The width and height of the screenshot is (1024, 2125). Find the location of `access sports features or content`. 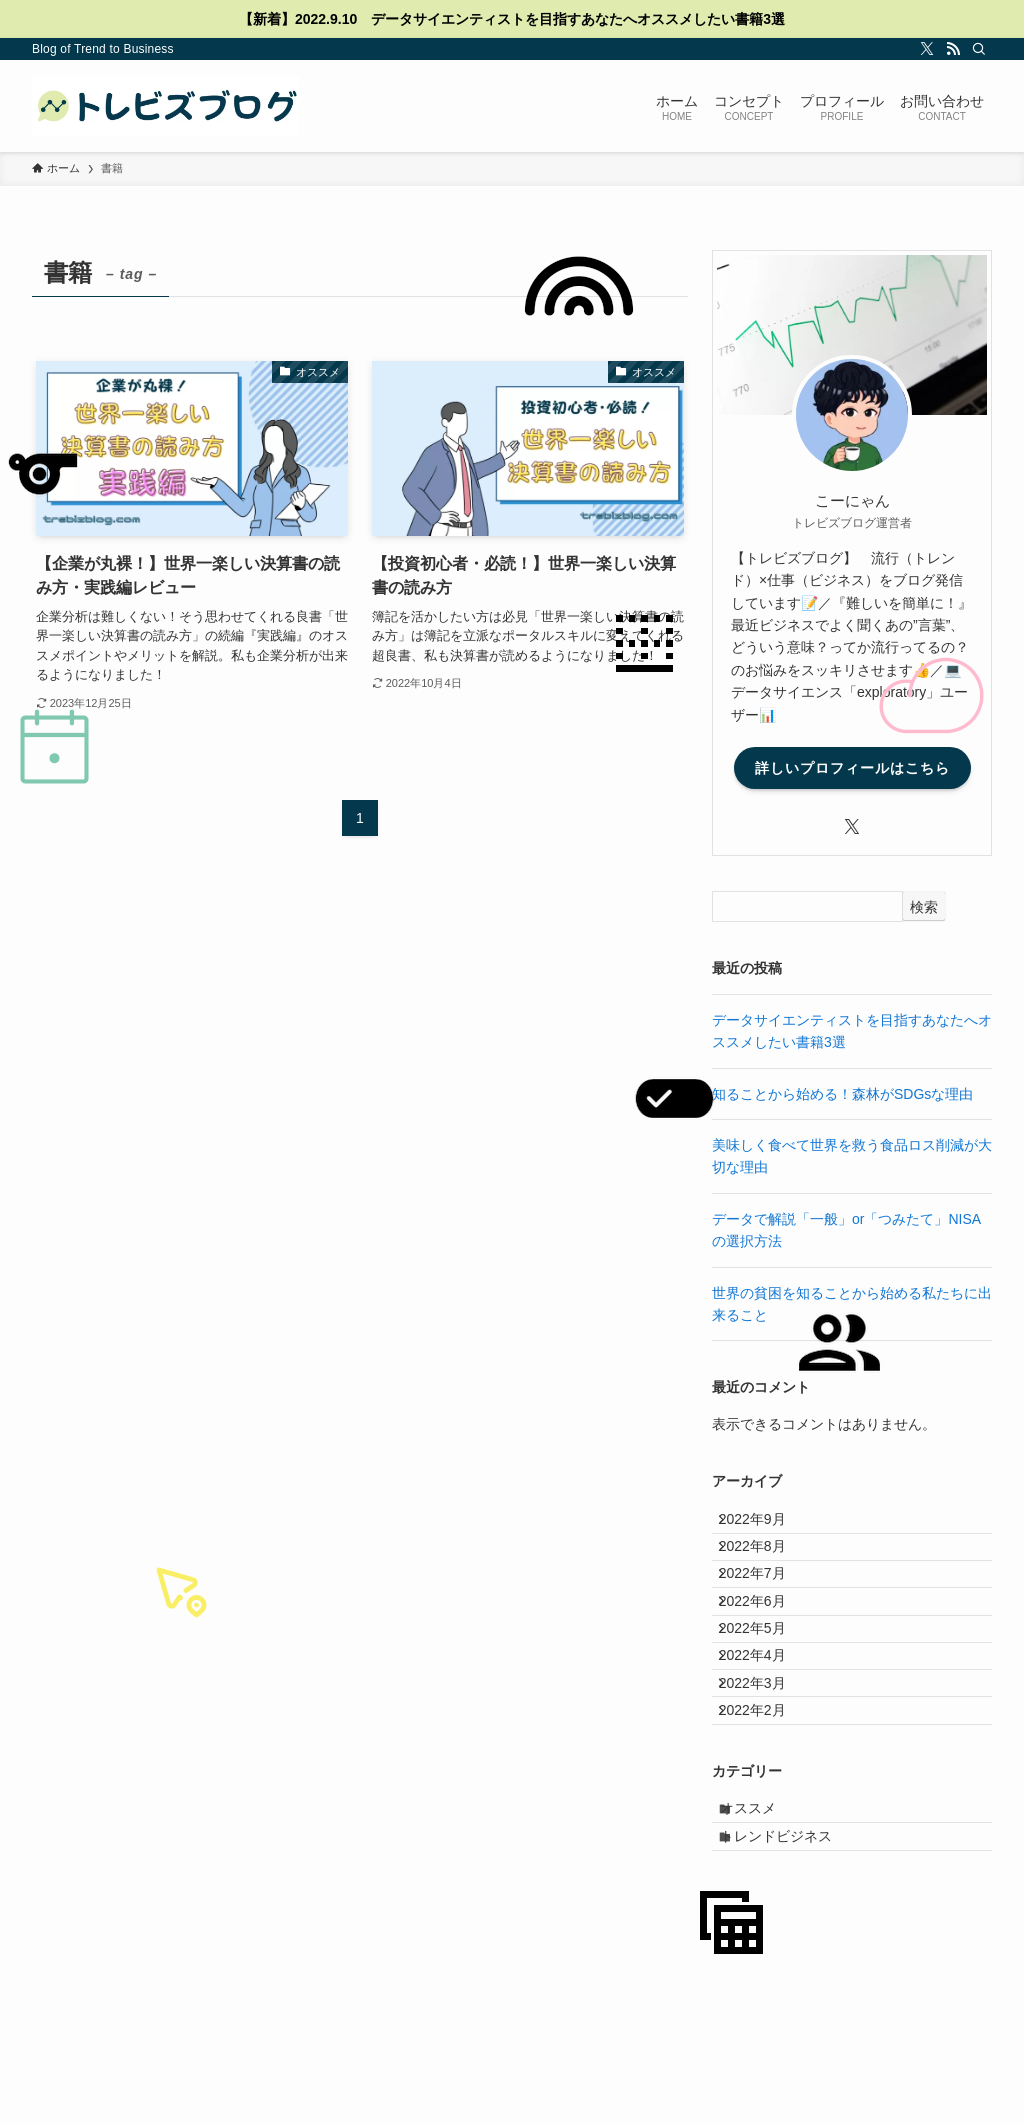

access sports features or content is located at coordinates (43, 474).